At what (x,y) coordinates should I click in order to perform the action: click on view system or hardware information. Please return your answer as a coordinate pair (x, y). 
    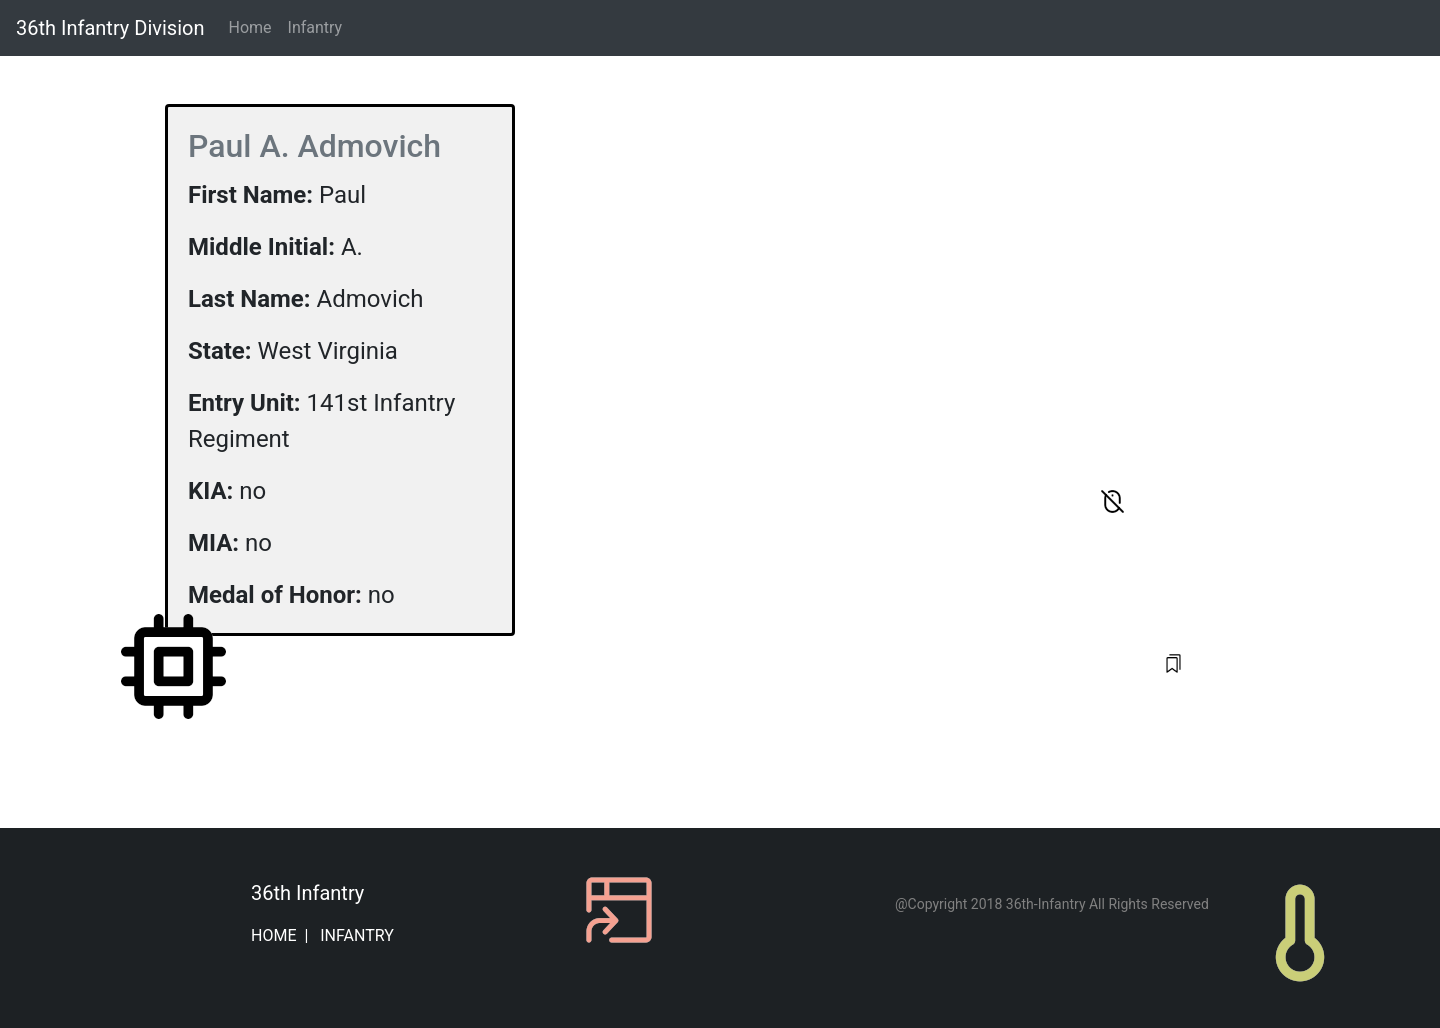
    Looking at the image, I should click on (173, 666).